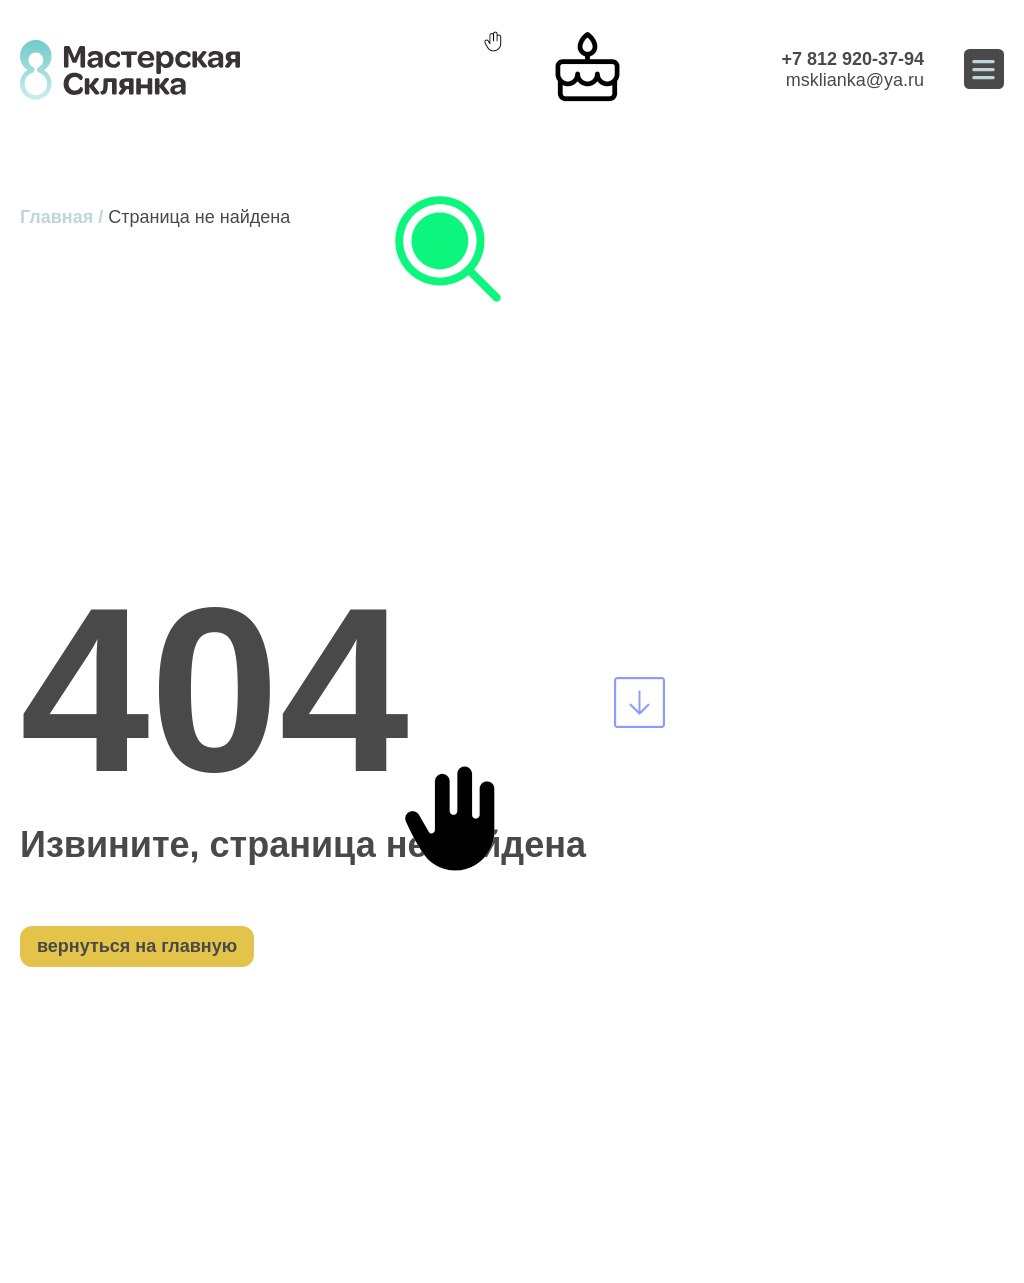 The image size is (1024, 1283). Describe the element at coordinates (587, 71) in the screenshot. I see `view birthday or celebration reminders` at that location.